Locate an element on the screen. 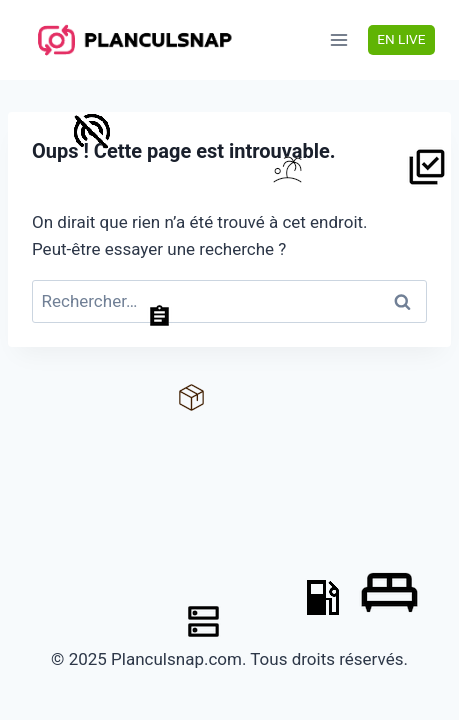 The height and width of the screenshot is (720, 459). view order shipment details is located at coordinates (191, 397).